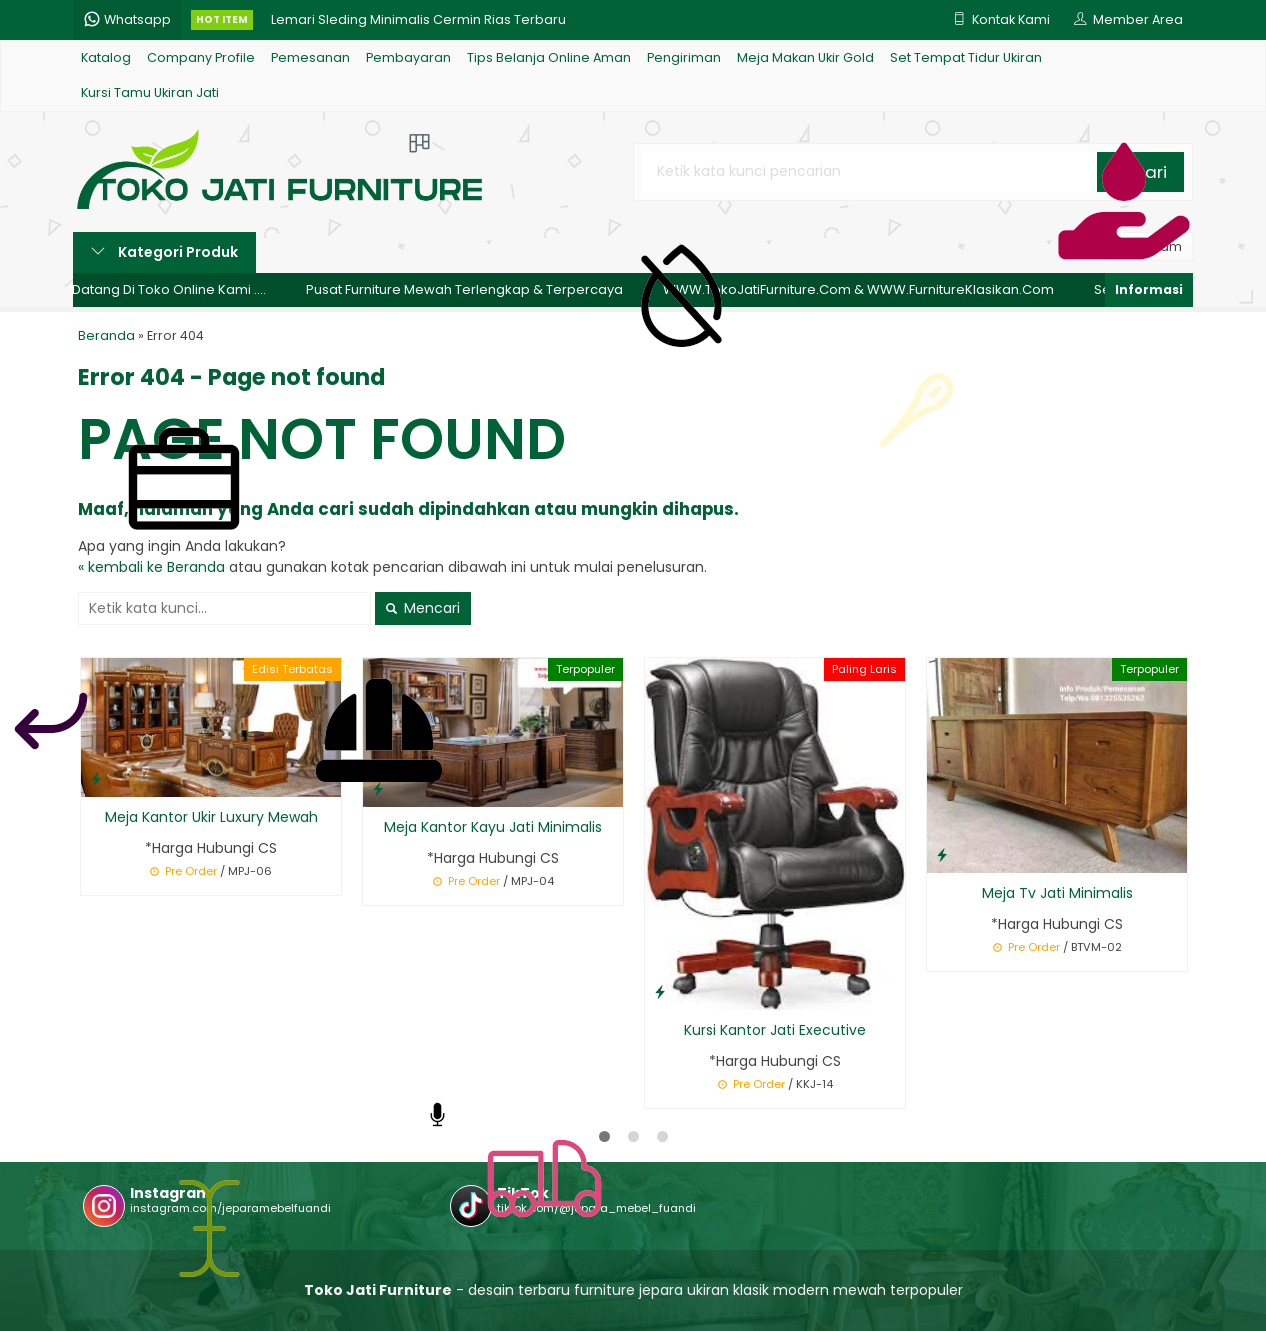  I want to click on open kanban board view, so click(419, 142).